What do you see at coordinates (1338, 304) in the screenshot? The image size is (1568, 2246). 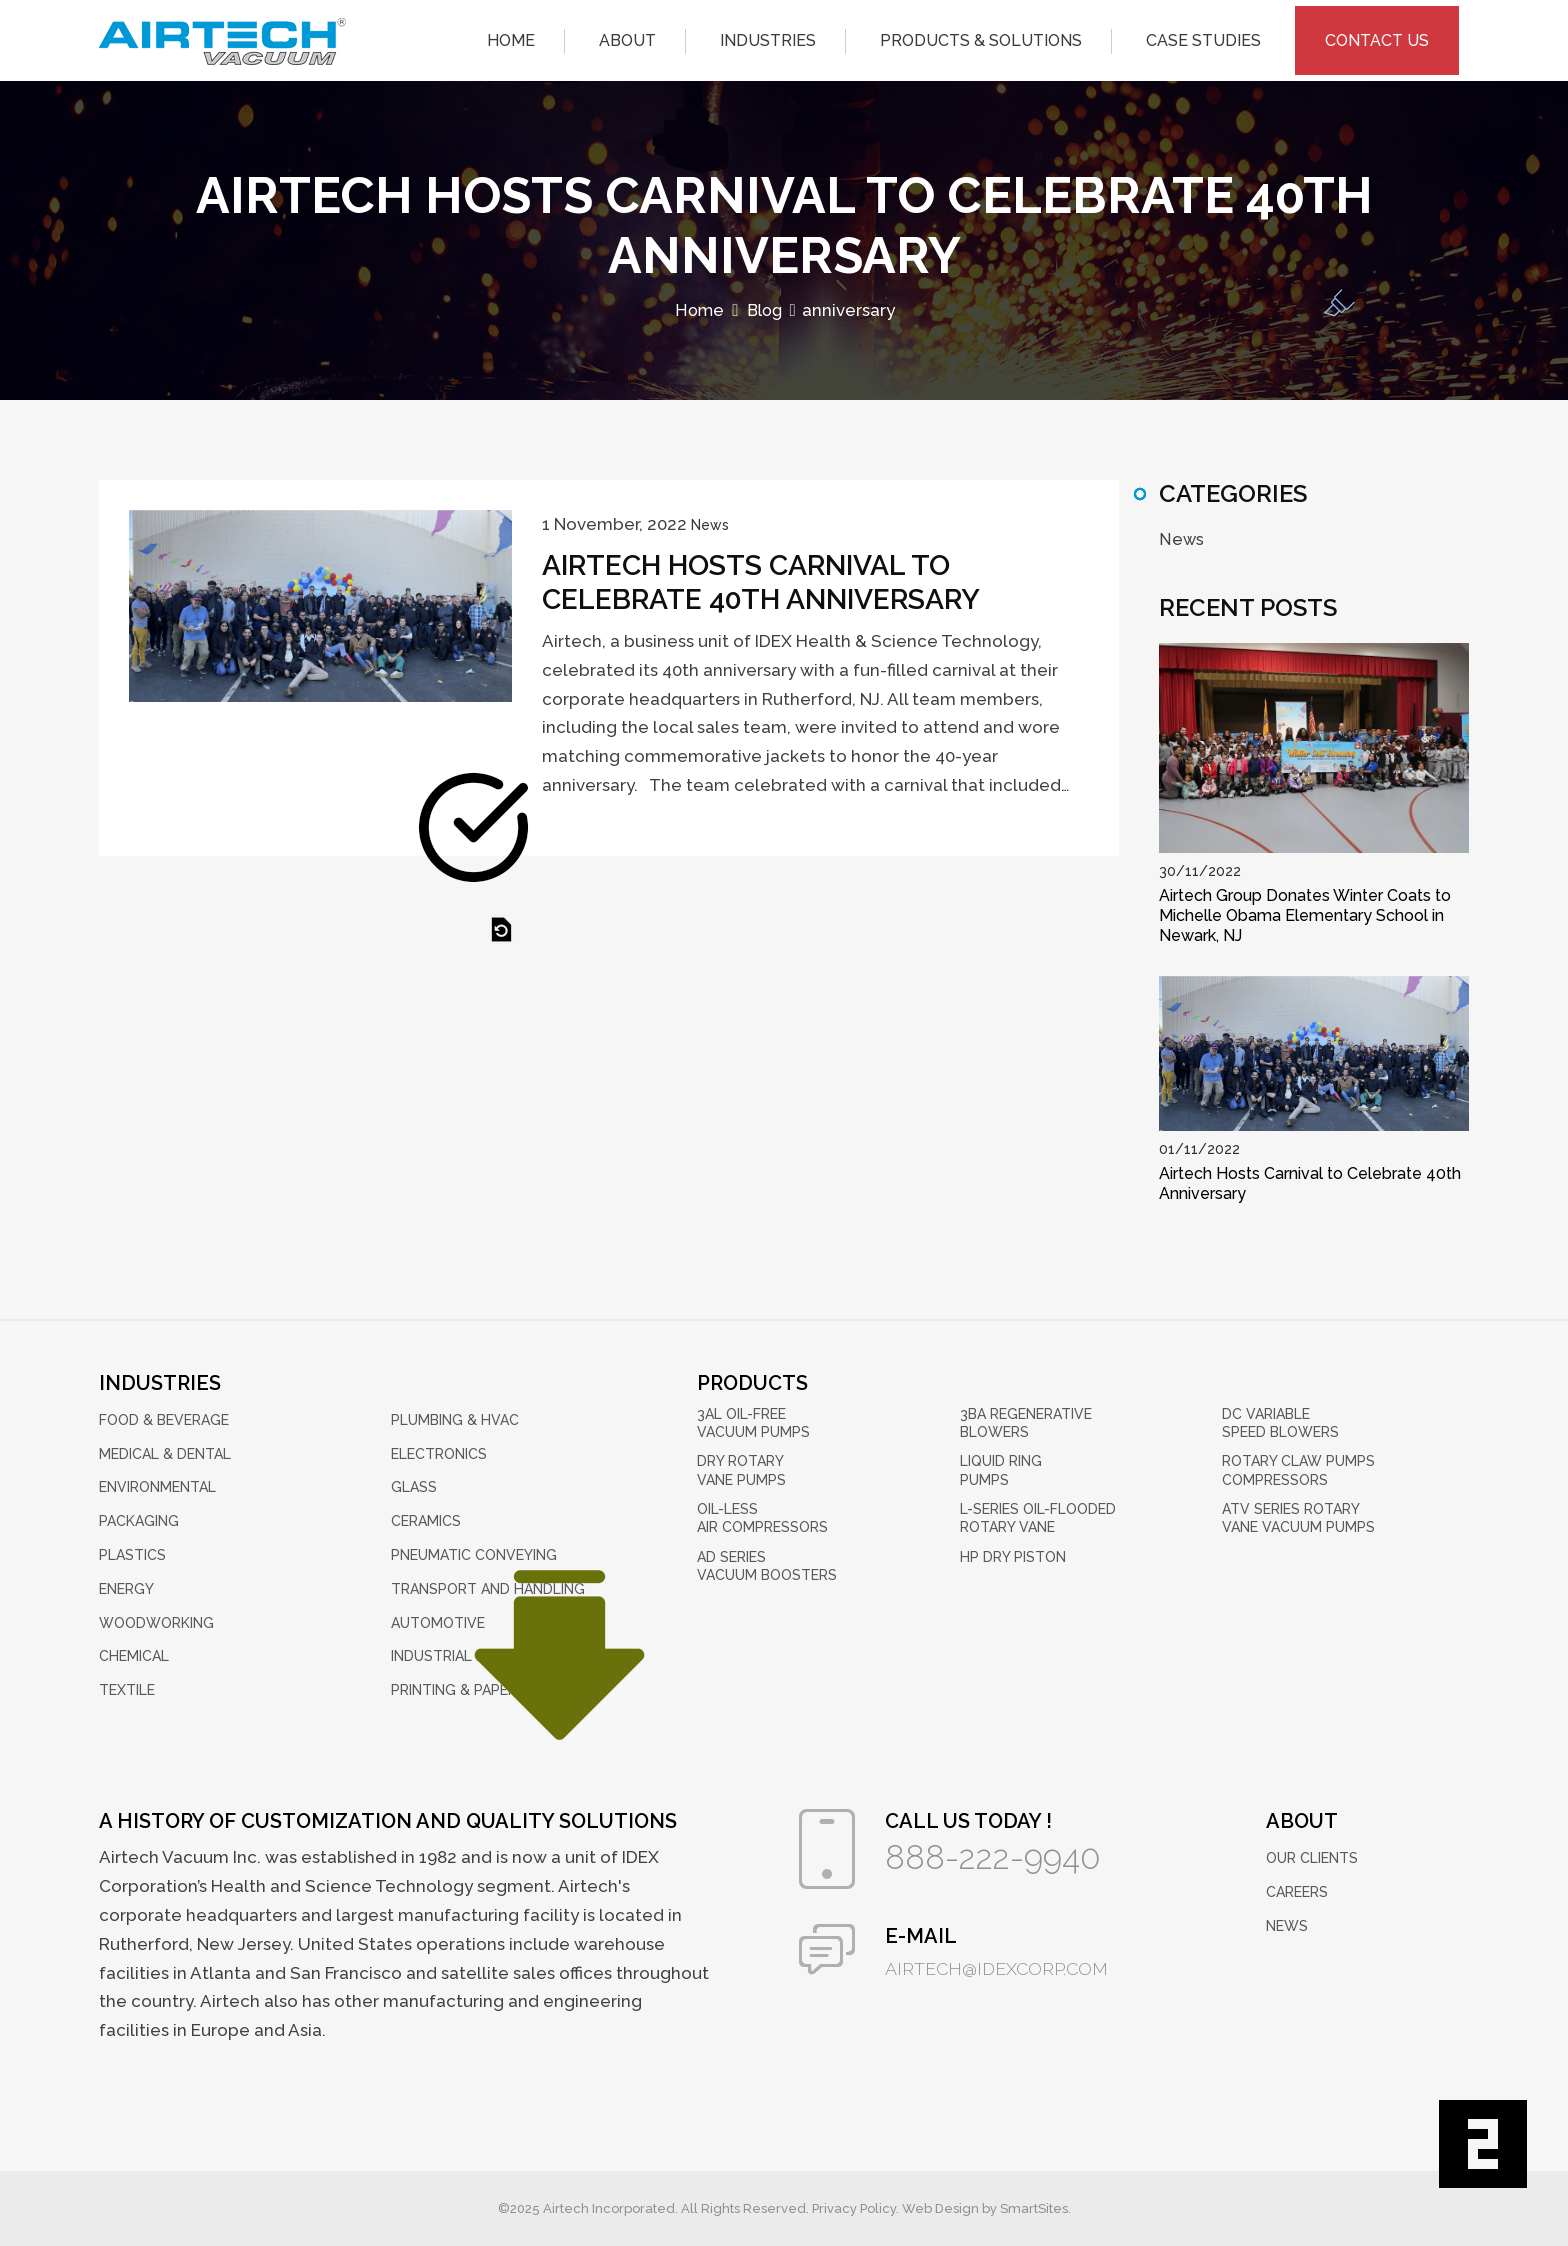 I see `highlight or mark selected text` at bounding box center [1338, 304].